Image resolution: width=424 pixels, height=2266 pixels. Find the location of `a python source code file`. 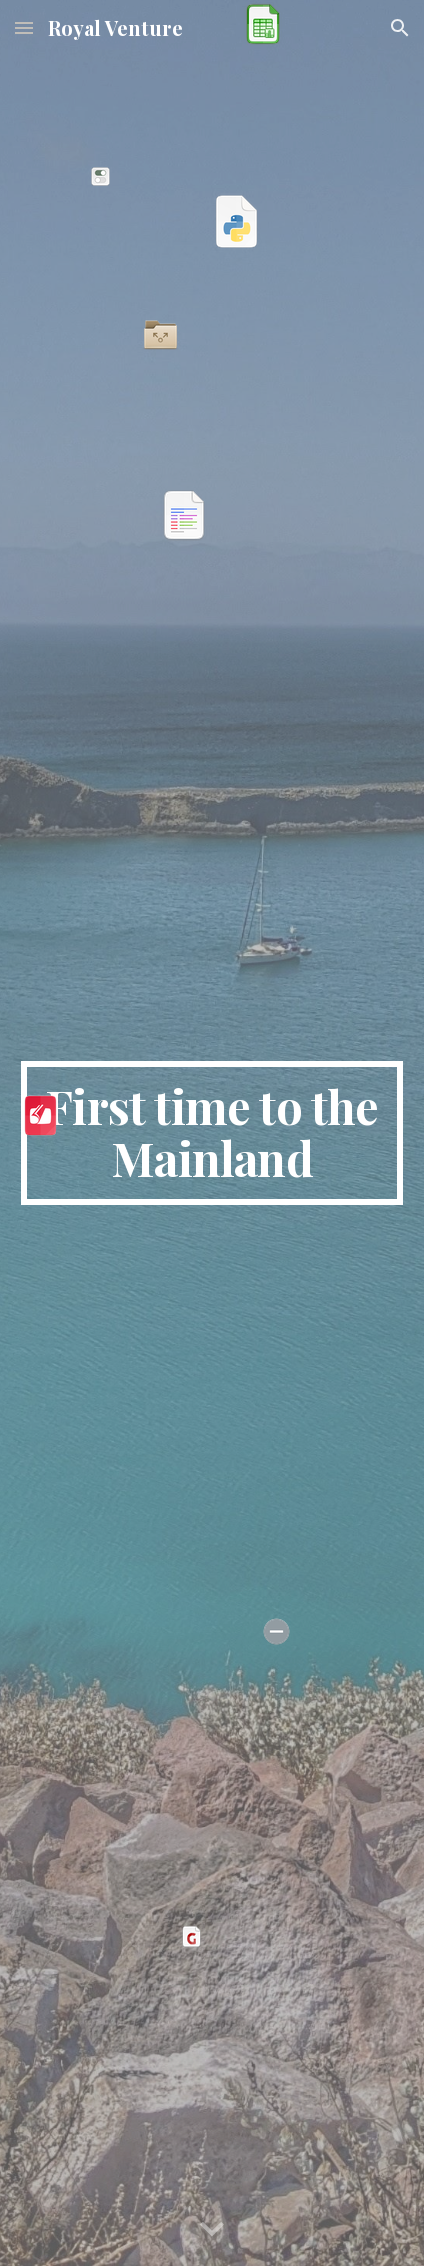

a python source code file is located at coordinates (236, 221).